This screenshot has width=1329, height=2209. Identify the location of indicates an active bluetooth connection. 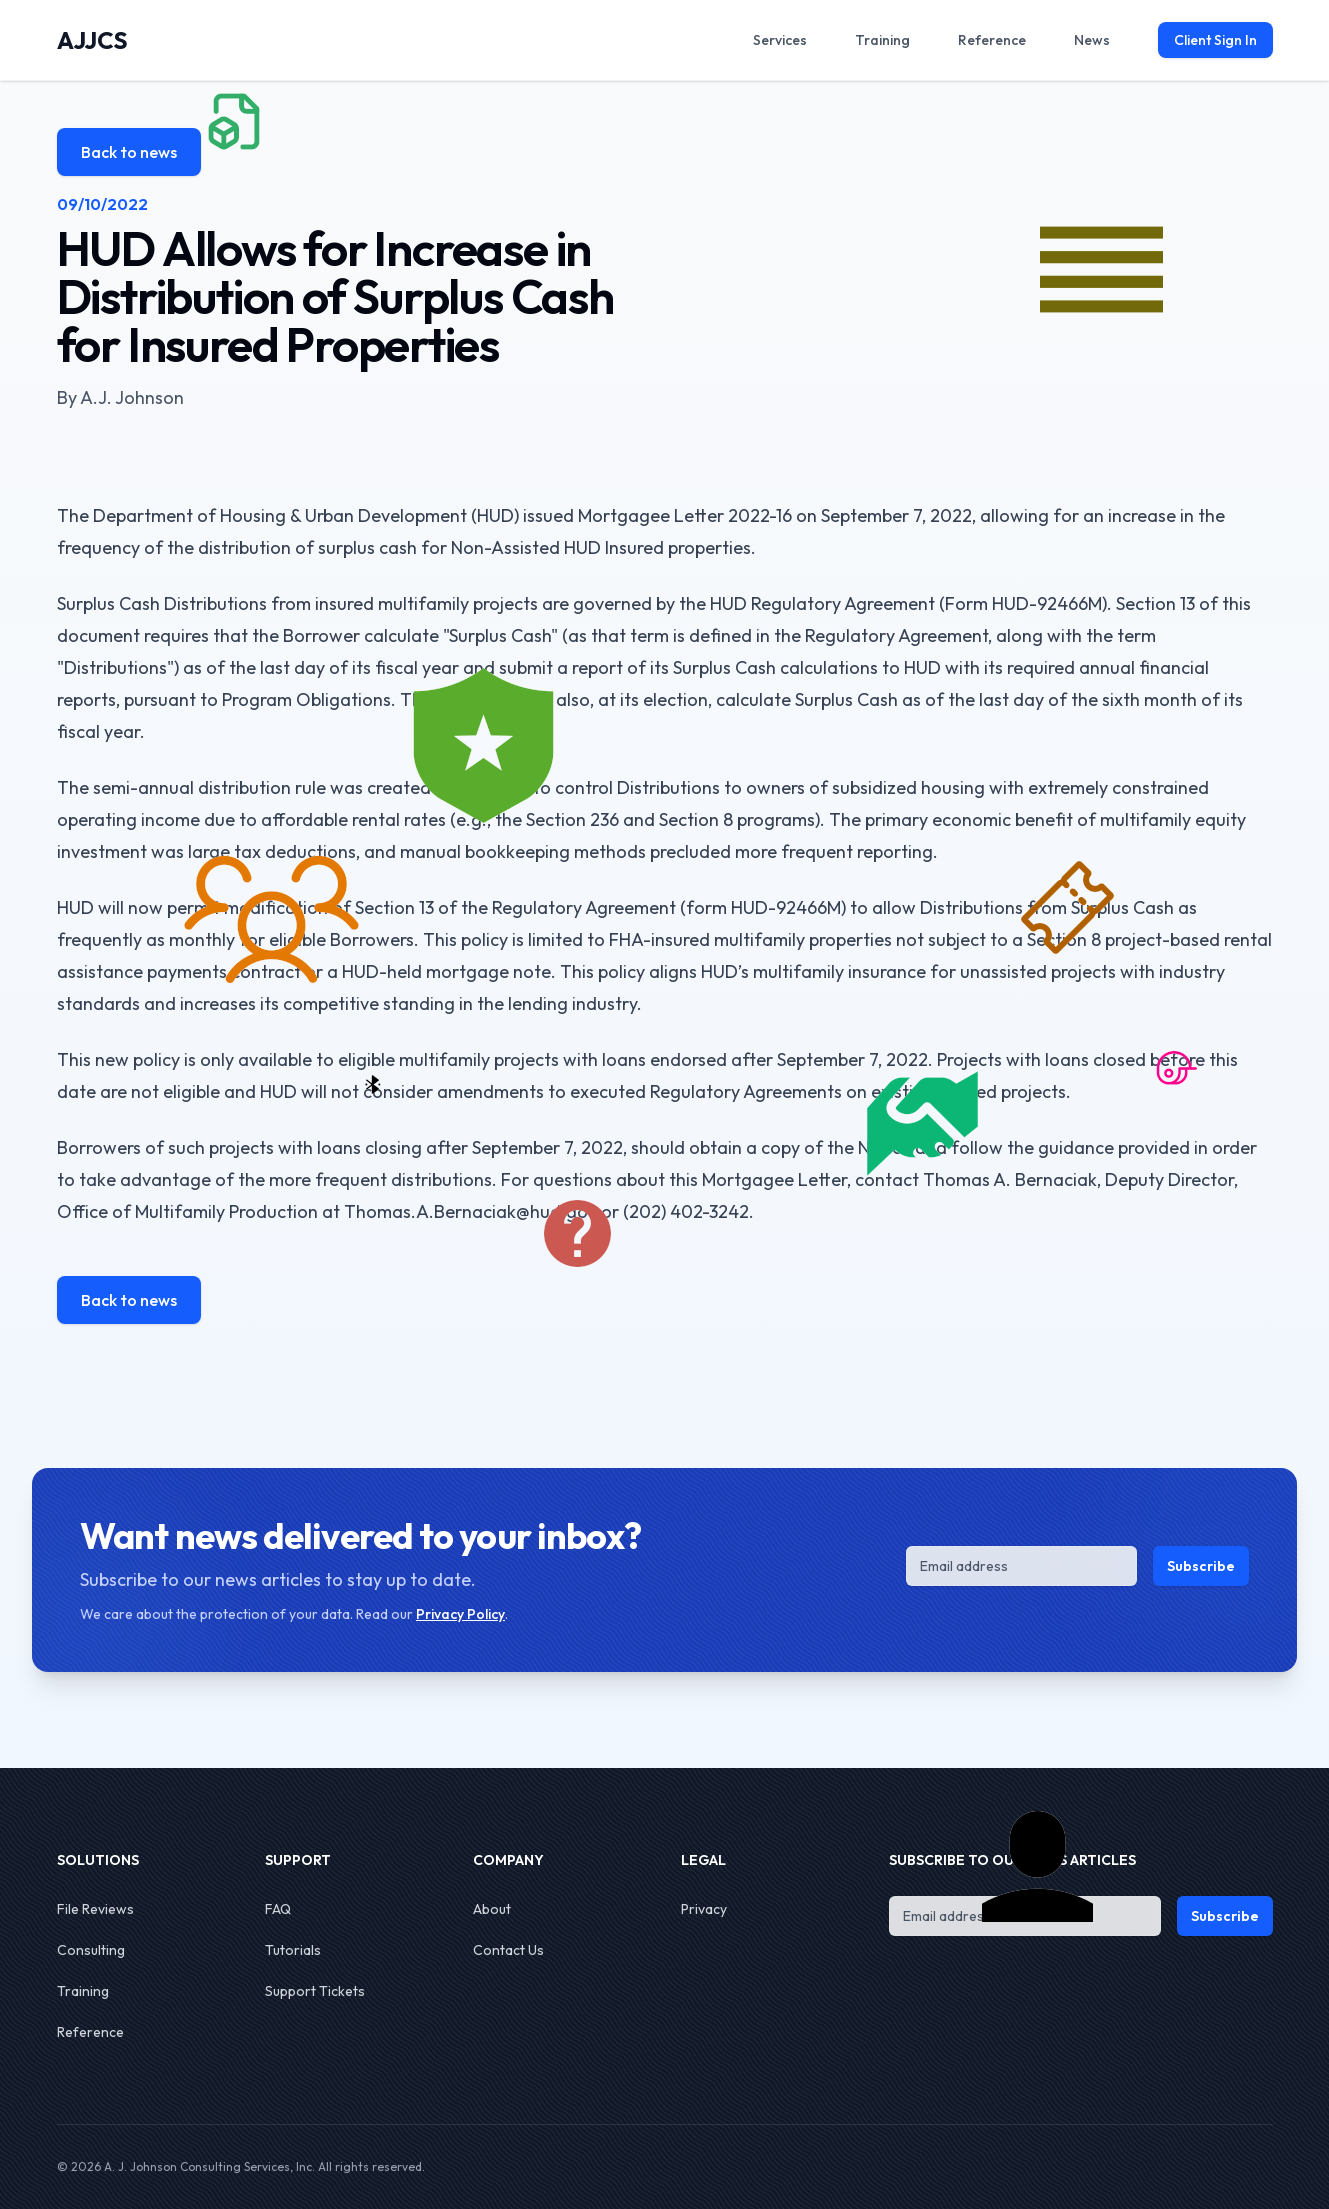
(372, 1084).